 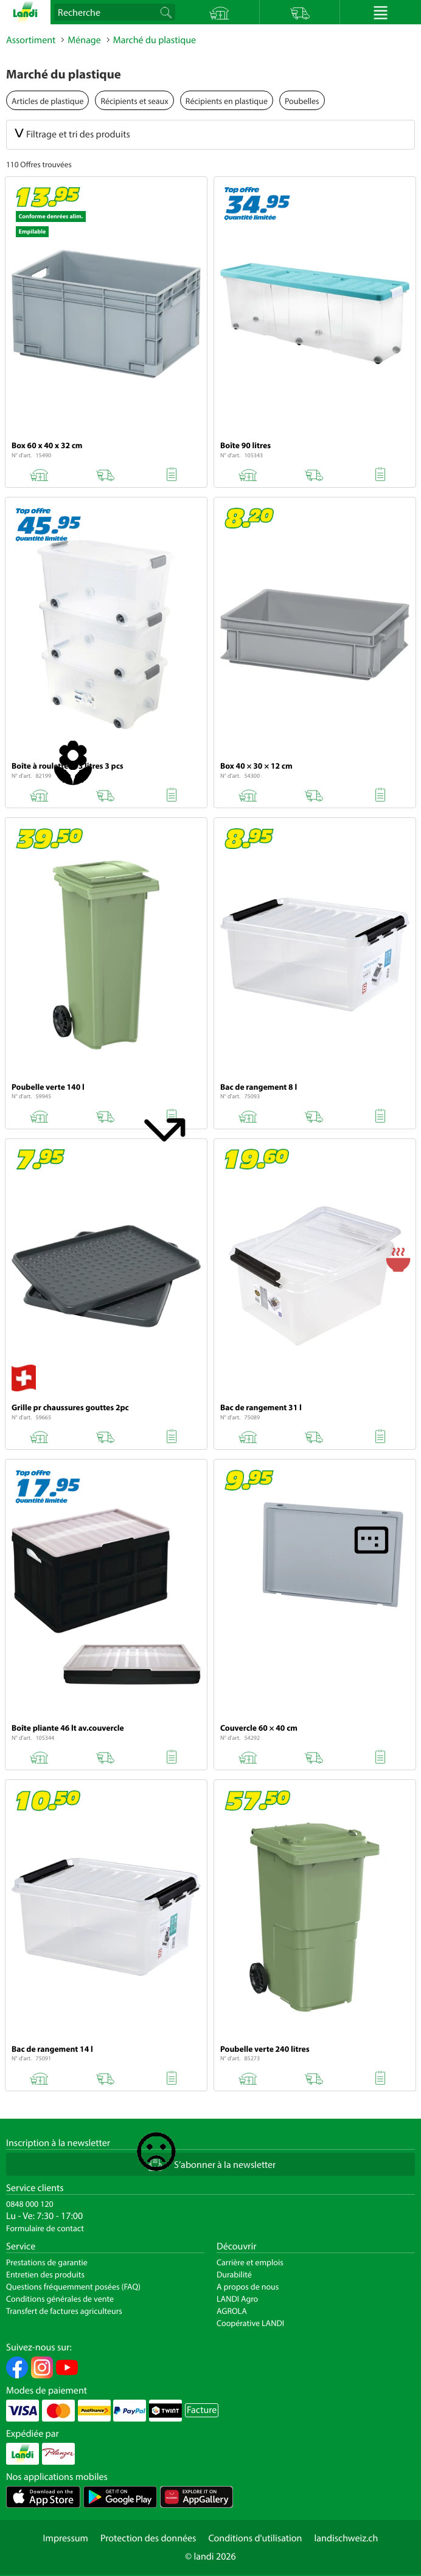 I want to click on indicates a missed outgoing call, so click(x=164, y=1130).